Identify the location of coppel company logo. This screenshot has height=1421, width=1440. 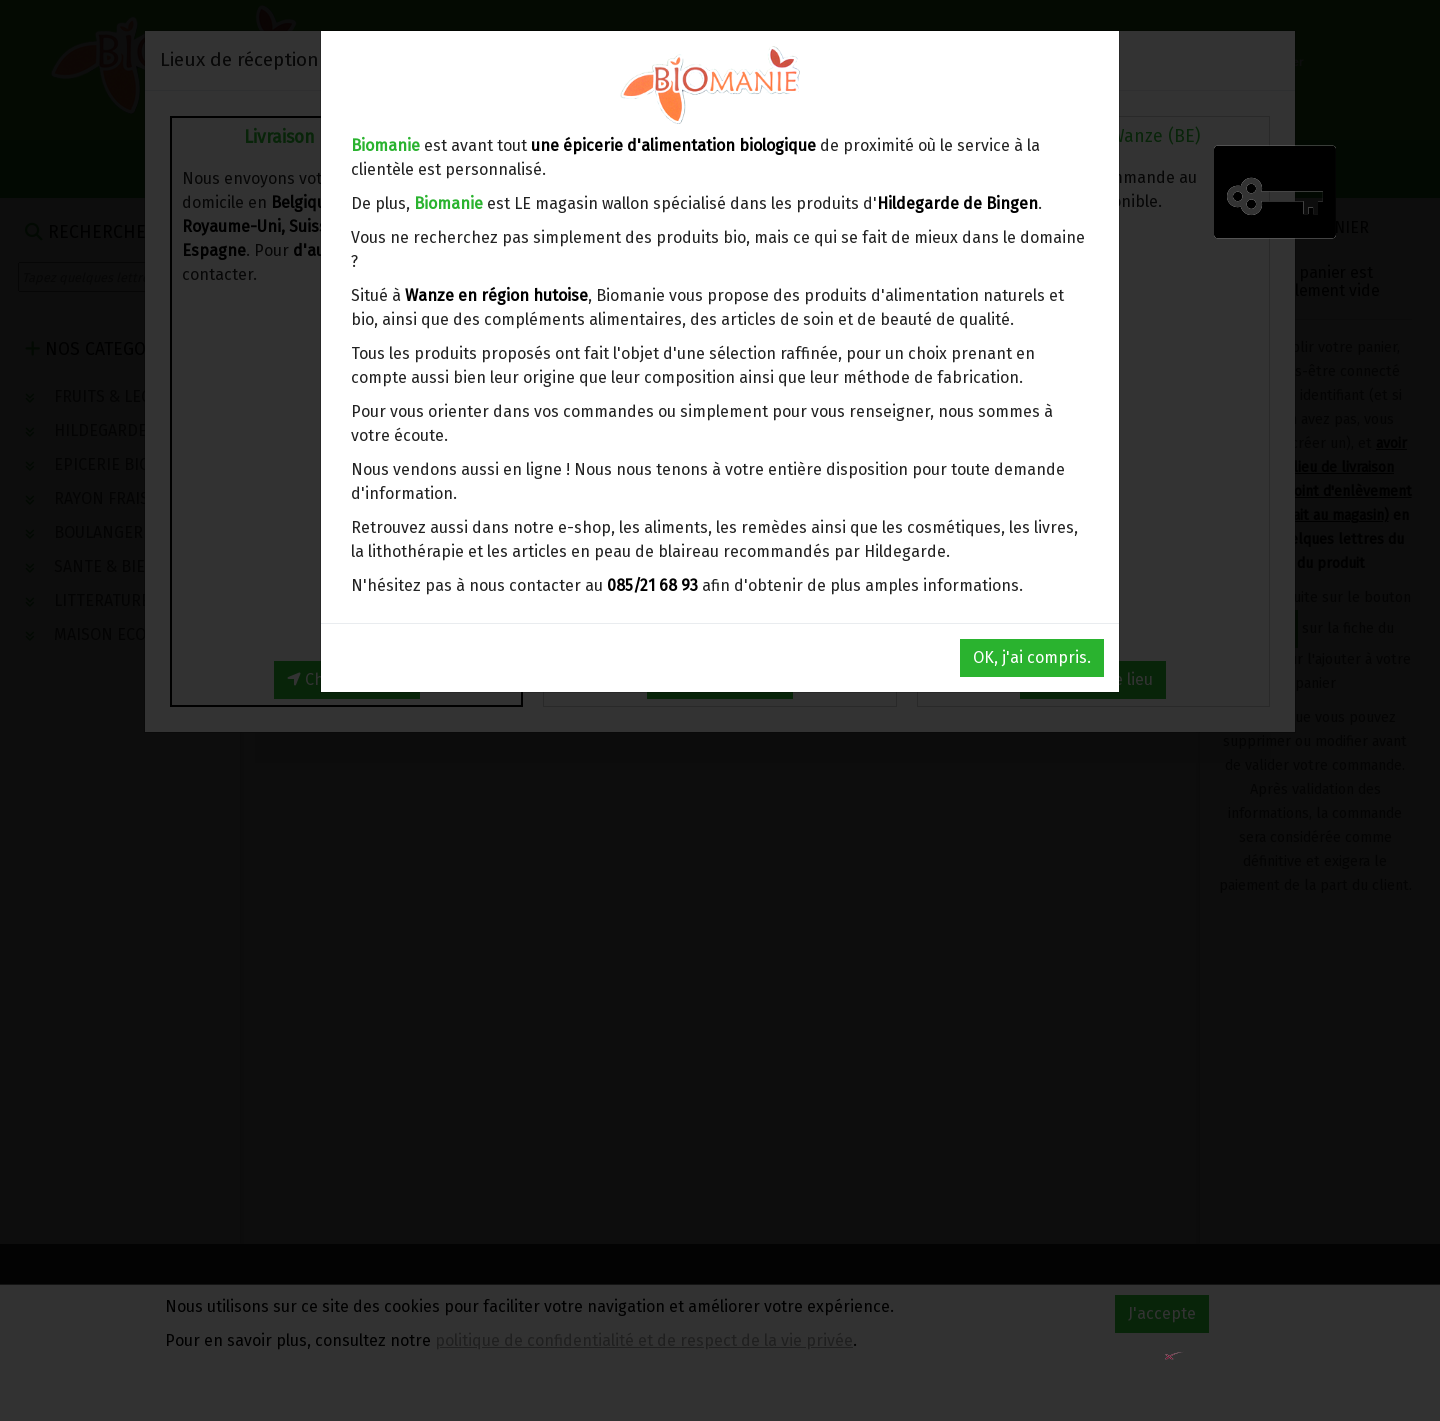
(1275, 192).